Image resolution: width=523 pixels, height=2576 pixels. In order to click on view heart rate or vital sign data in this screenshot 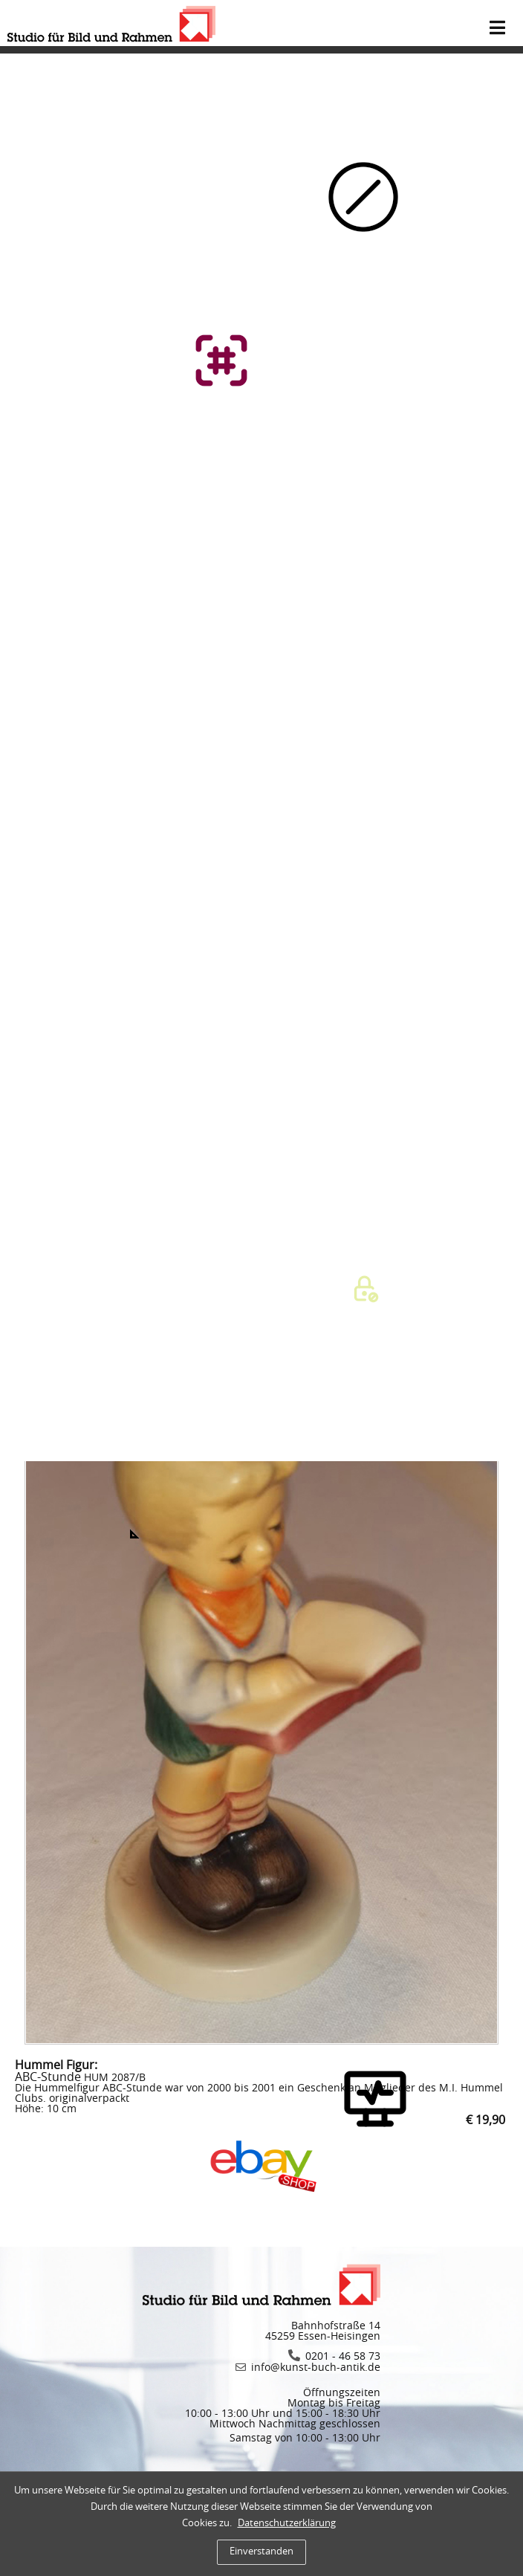, I will do `click(375, 2099)`.